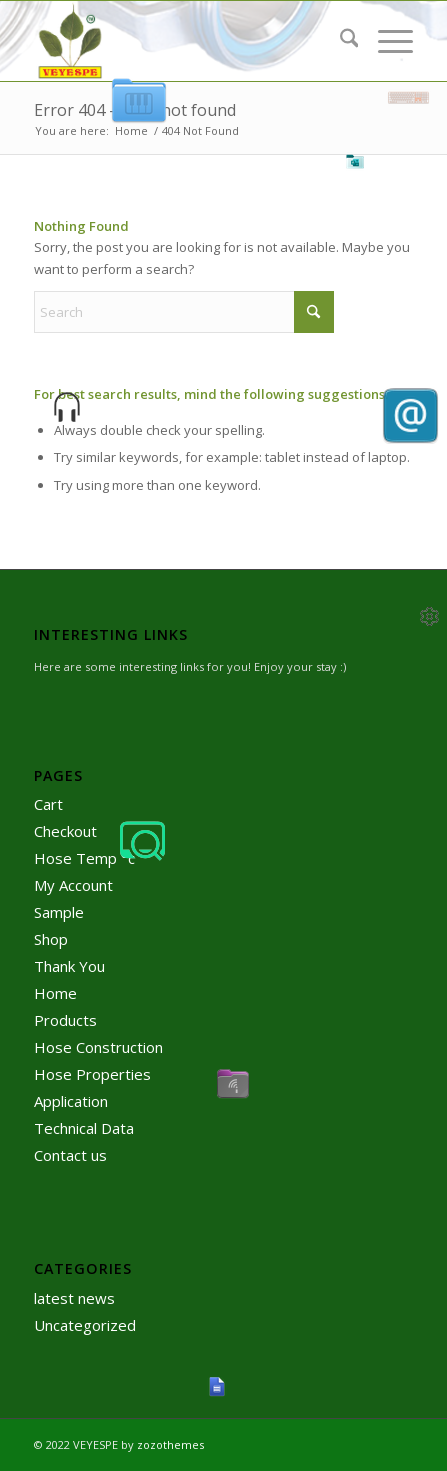 This screenshot has width=447, height=1471. What do you see at coordinates (355, 162) in the screenshot?
I see `folder containing Microsoft Forms files` at bounding box center [355, 162].